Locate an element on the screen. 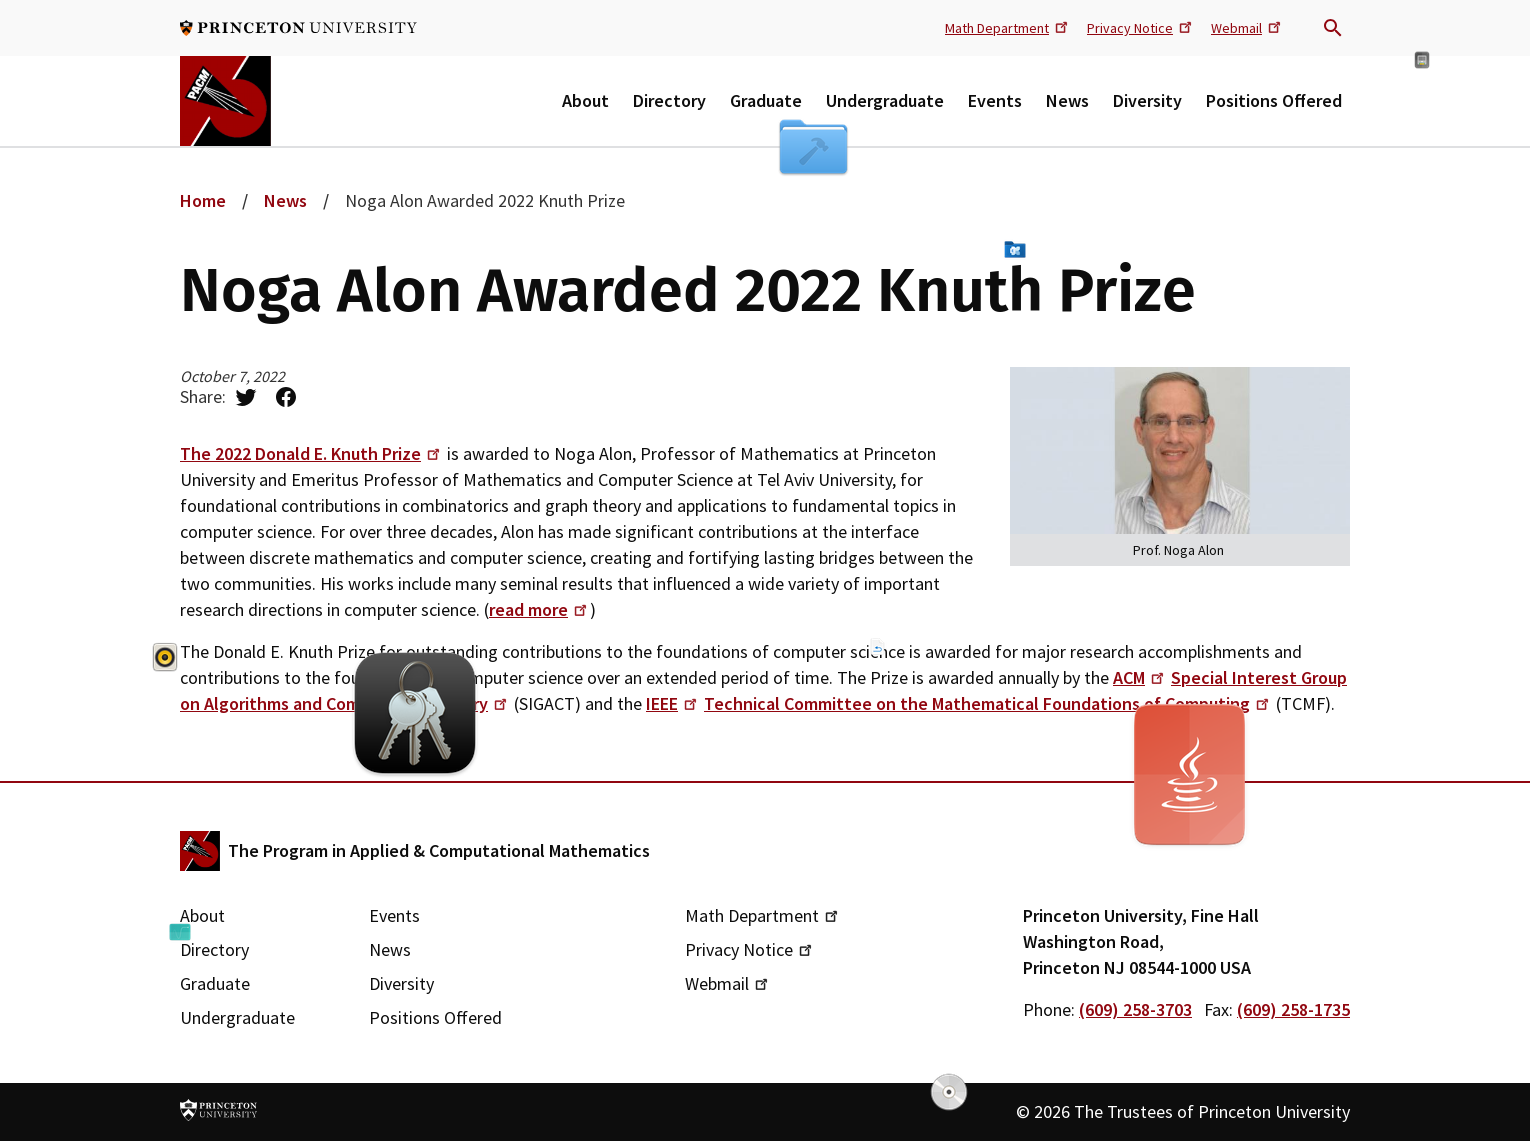  indicates a java source code file is located at coordinates (1189, 774).